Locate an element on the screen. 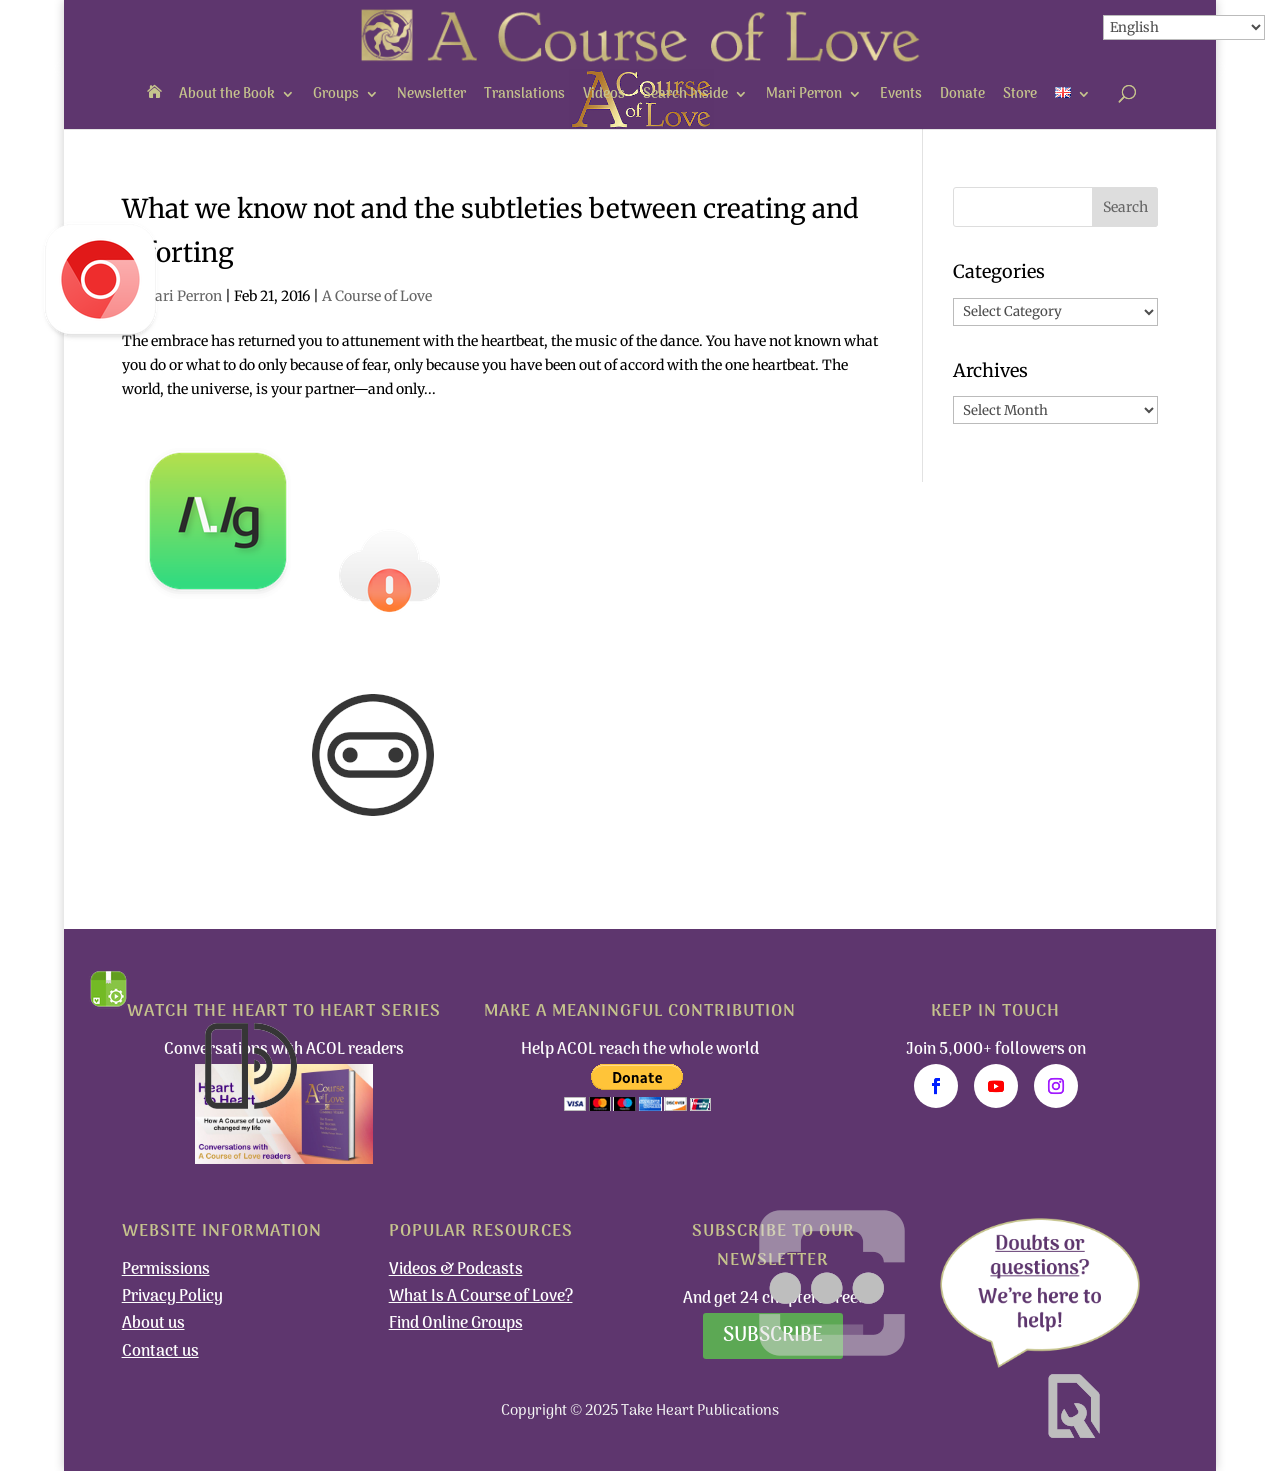 This screenshot has height=1471, width=1280. view unplayed albums in your music library is located at coordinates (248, 1066).